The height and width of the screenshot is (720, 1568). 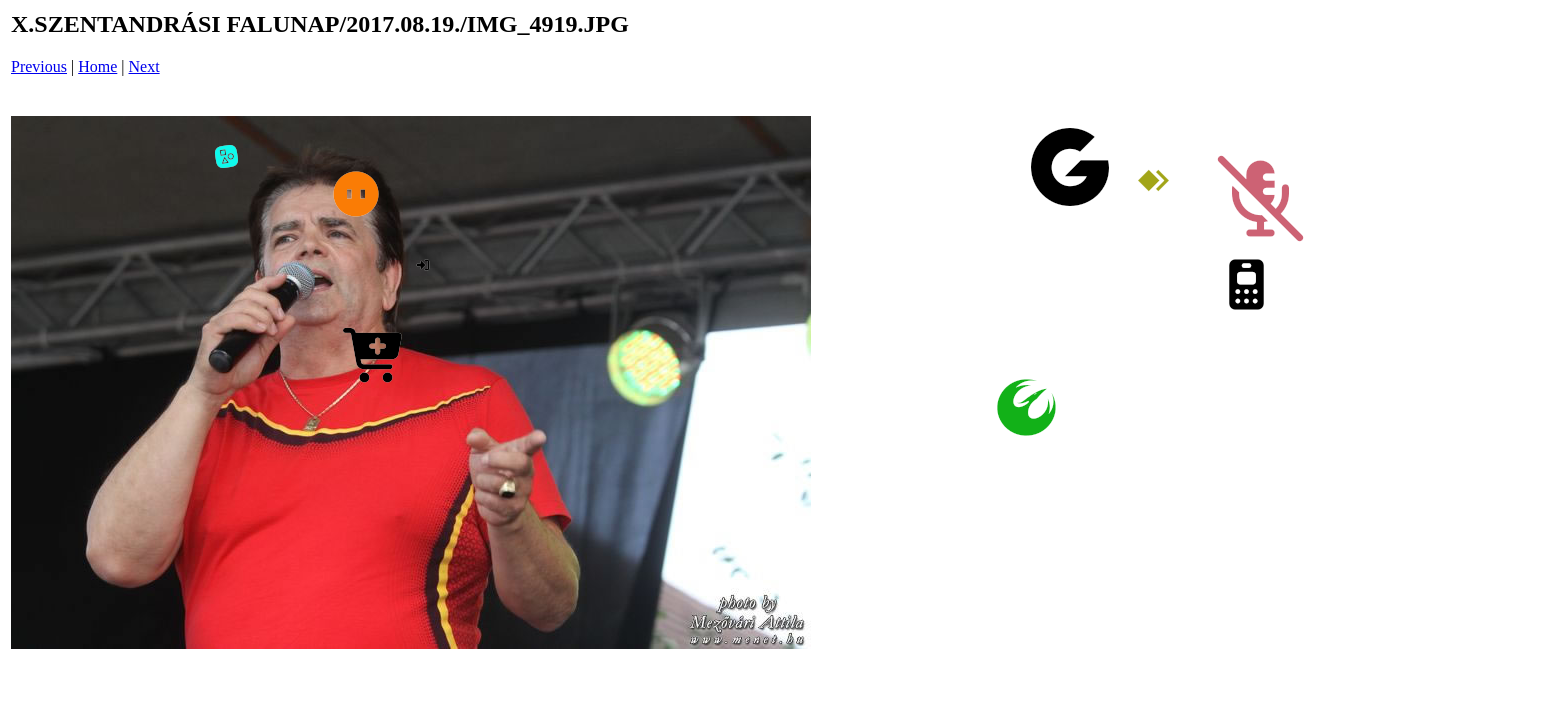 I want to click on visit justgiving fundraising platform, so click(x=1070, y=167).